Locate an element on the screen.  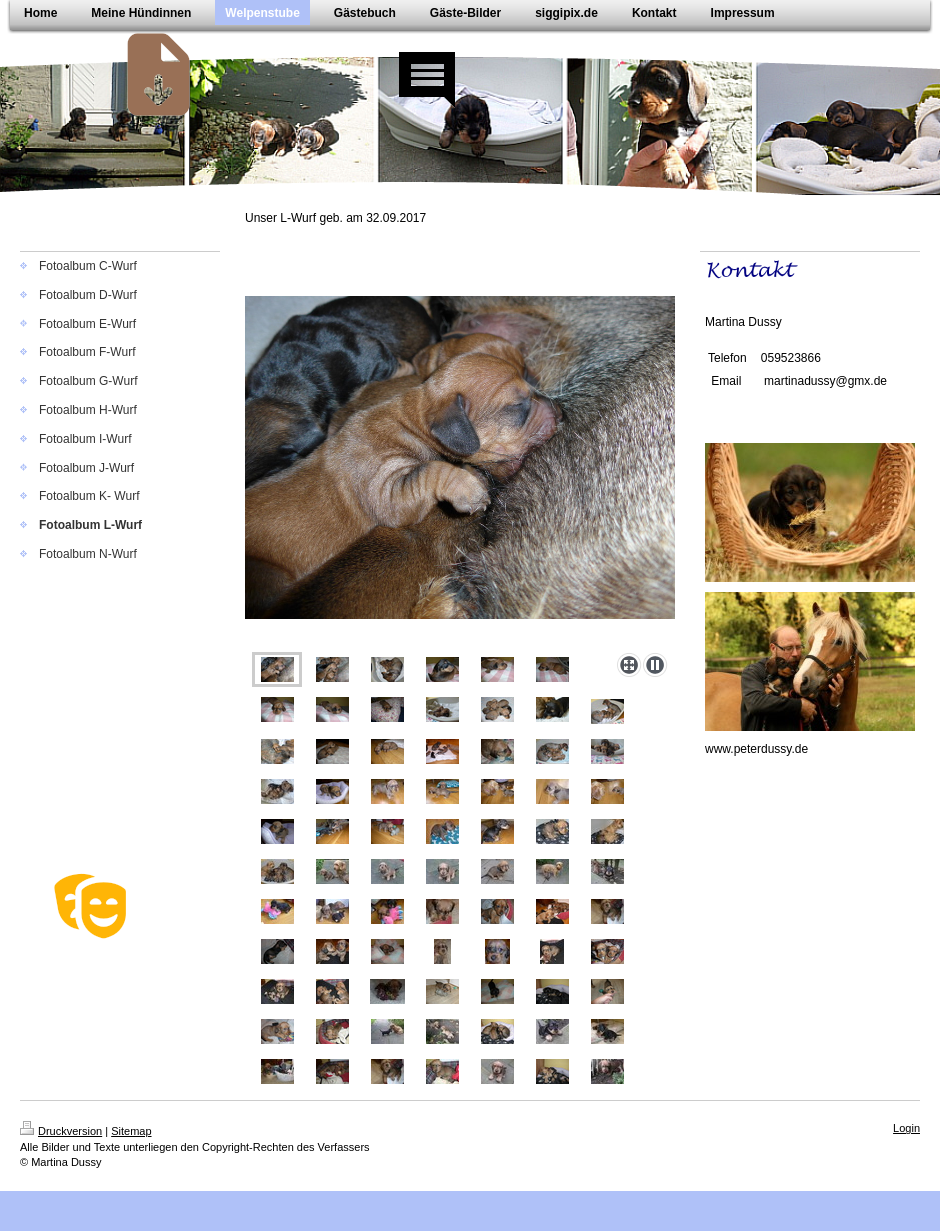
download a file is located at coordinates (158, 74).